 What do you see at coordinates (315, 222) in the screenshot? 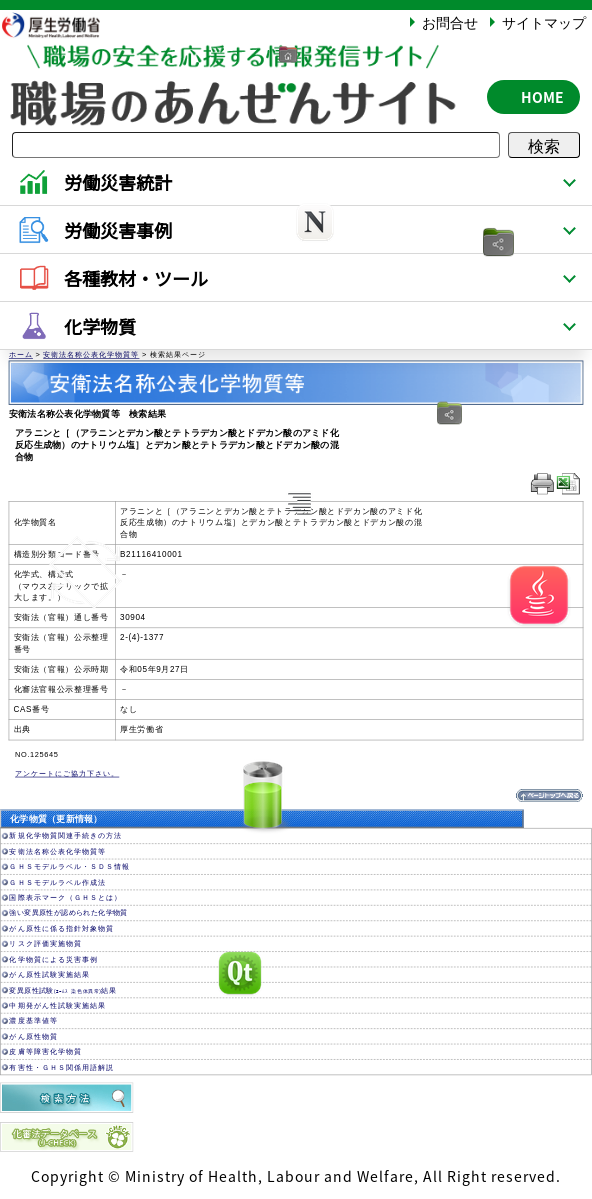
I see `open notion app` at bounding box center [315, 222].